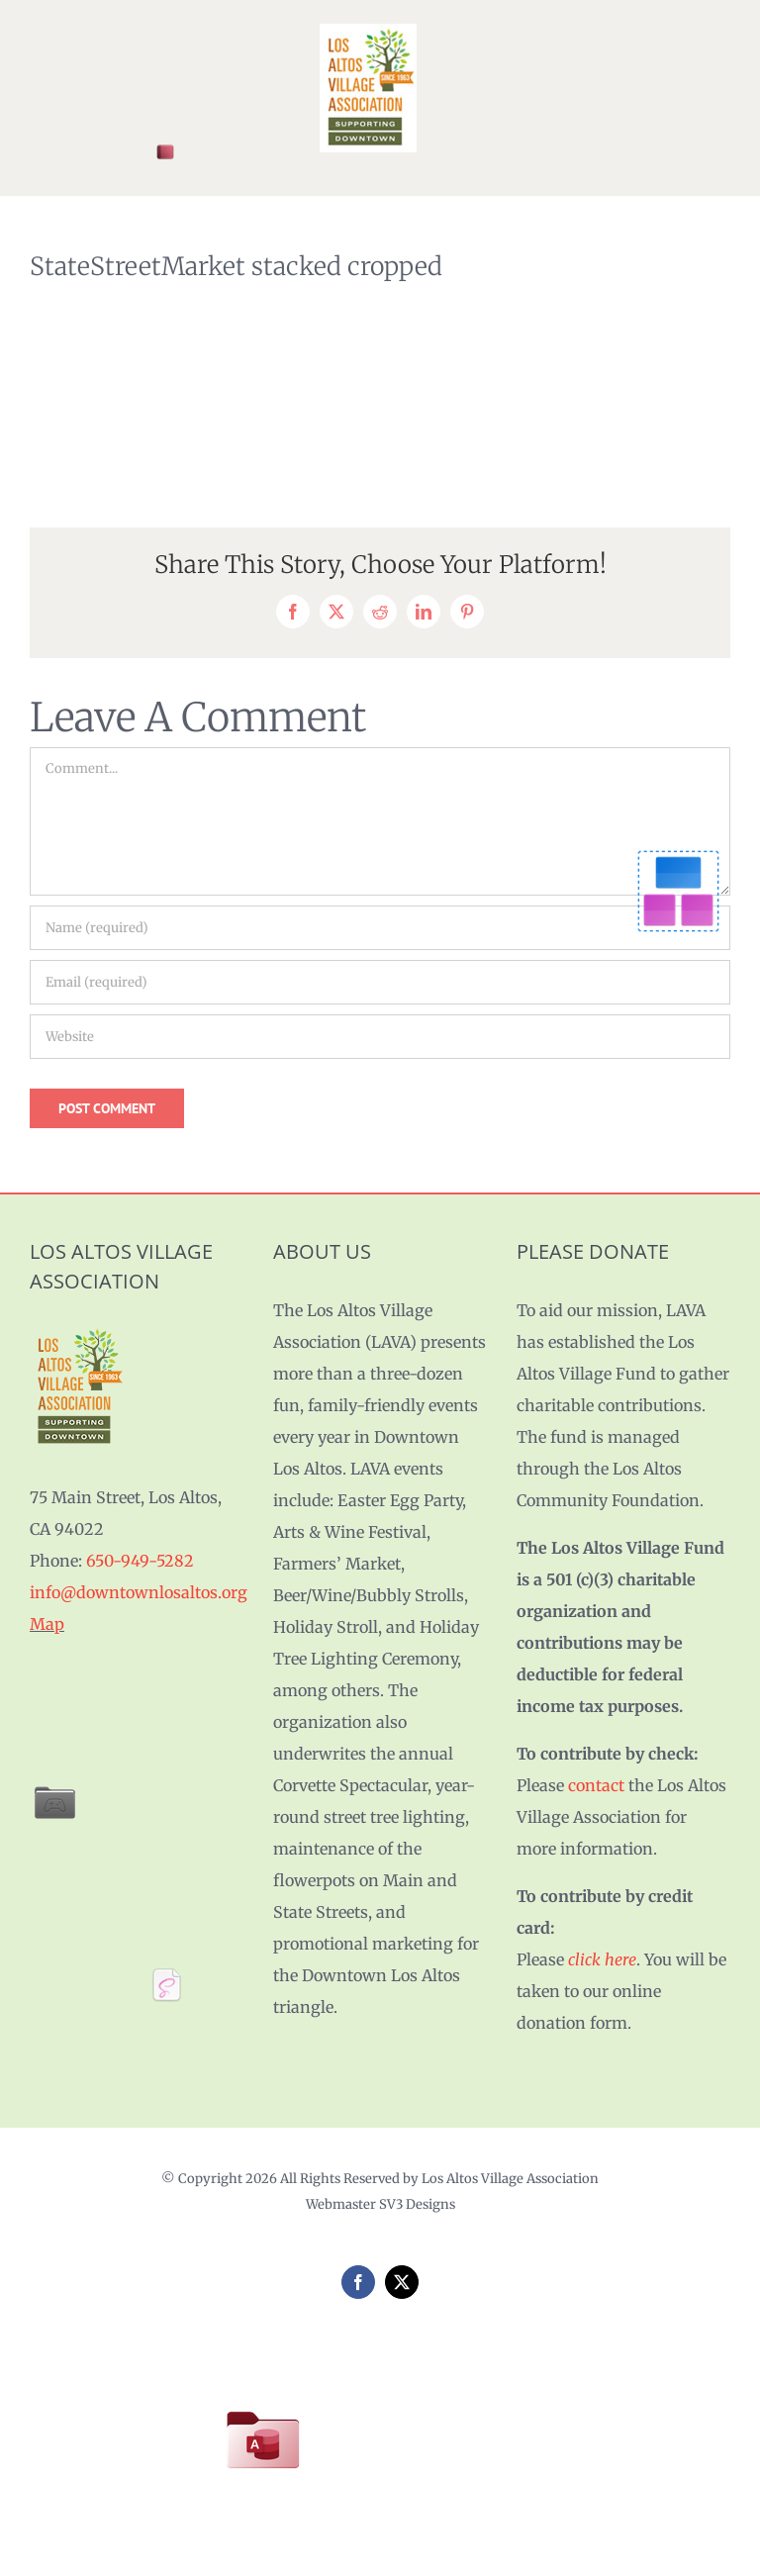 This screenshot has width=760, height=2576. I want to click on access the desktop folder, so click(165, 151).